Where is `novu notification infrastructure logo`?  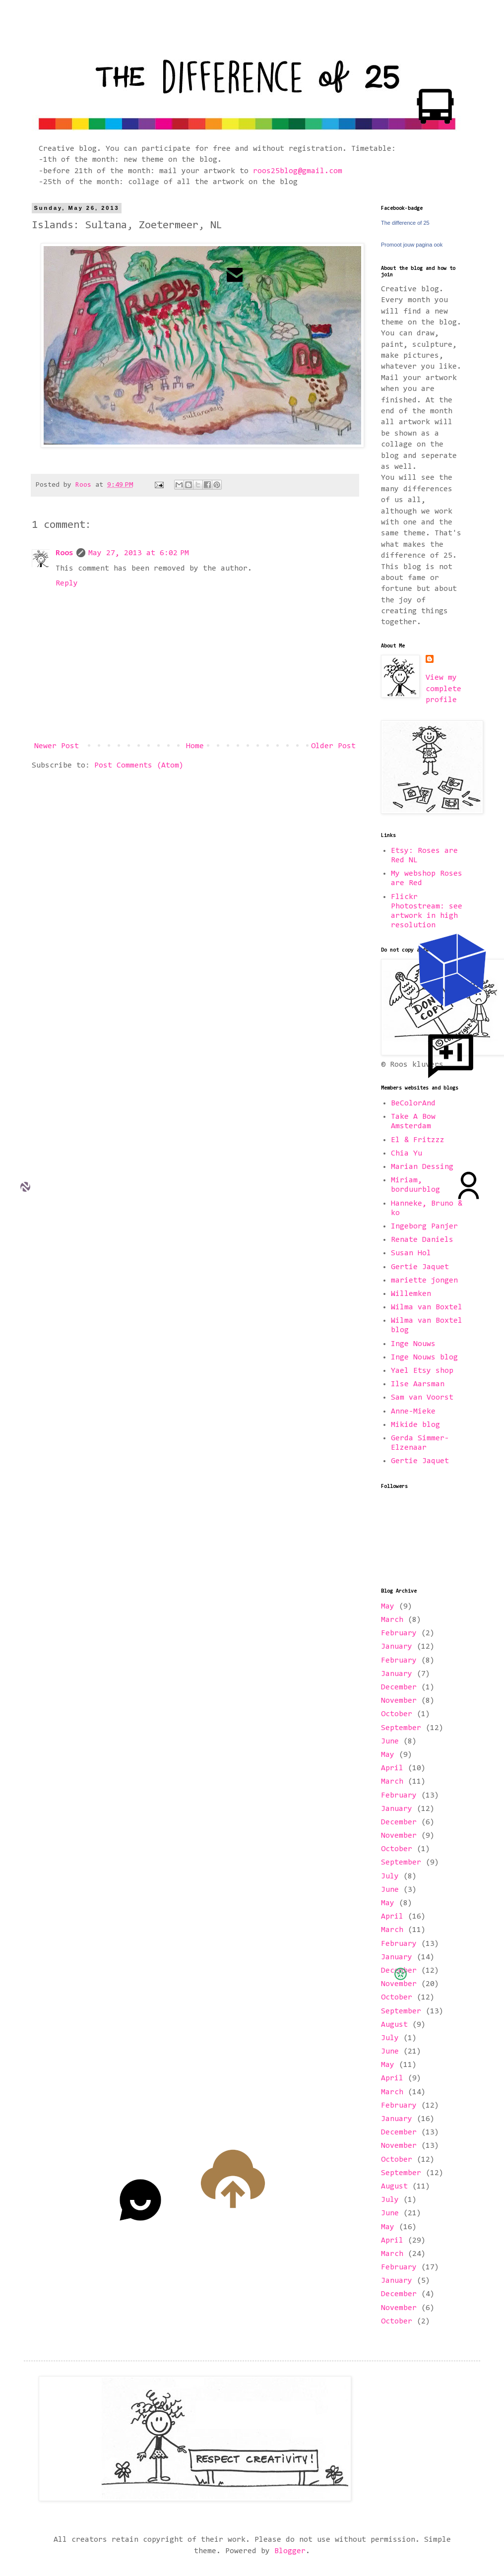 novu notification infrastructure logo is located at coordinates (25, 1187).